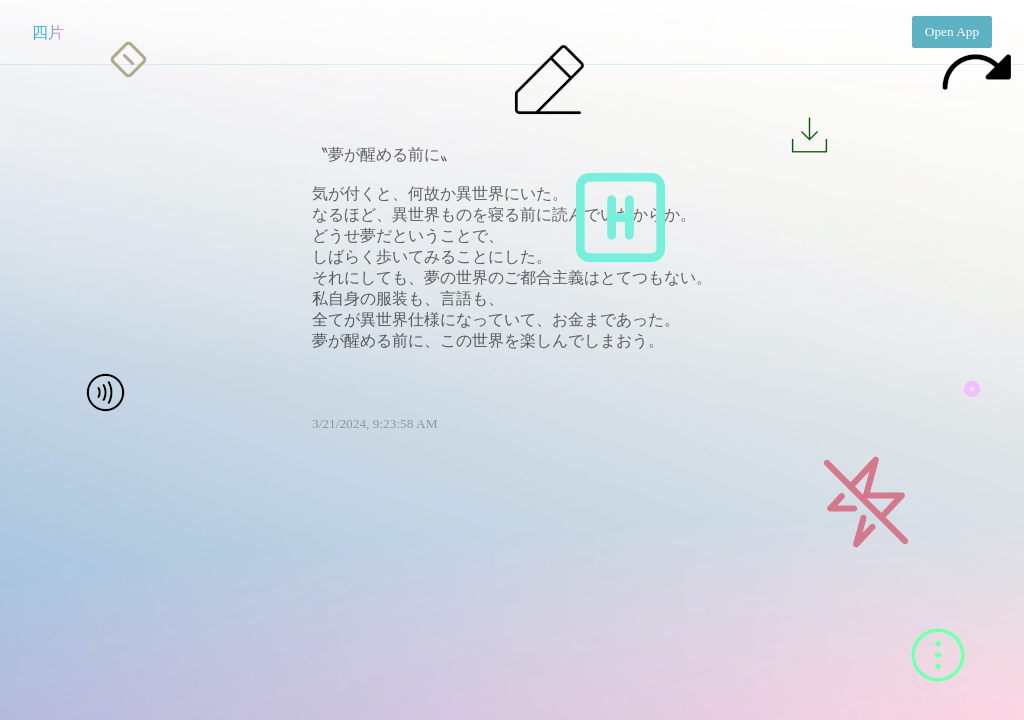 This screenshot has width=1024, height=720. Describe the element at coordinates (866, 502) in the screenshot. I see `flash or lightning feature disabled` at that location.